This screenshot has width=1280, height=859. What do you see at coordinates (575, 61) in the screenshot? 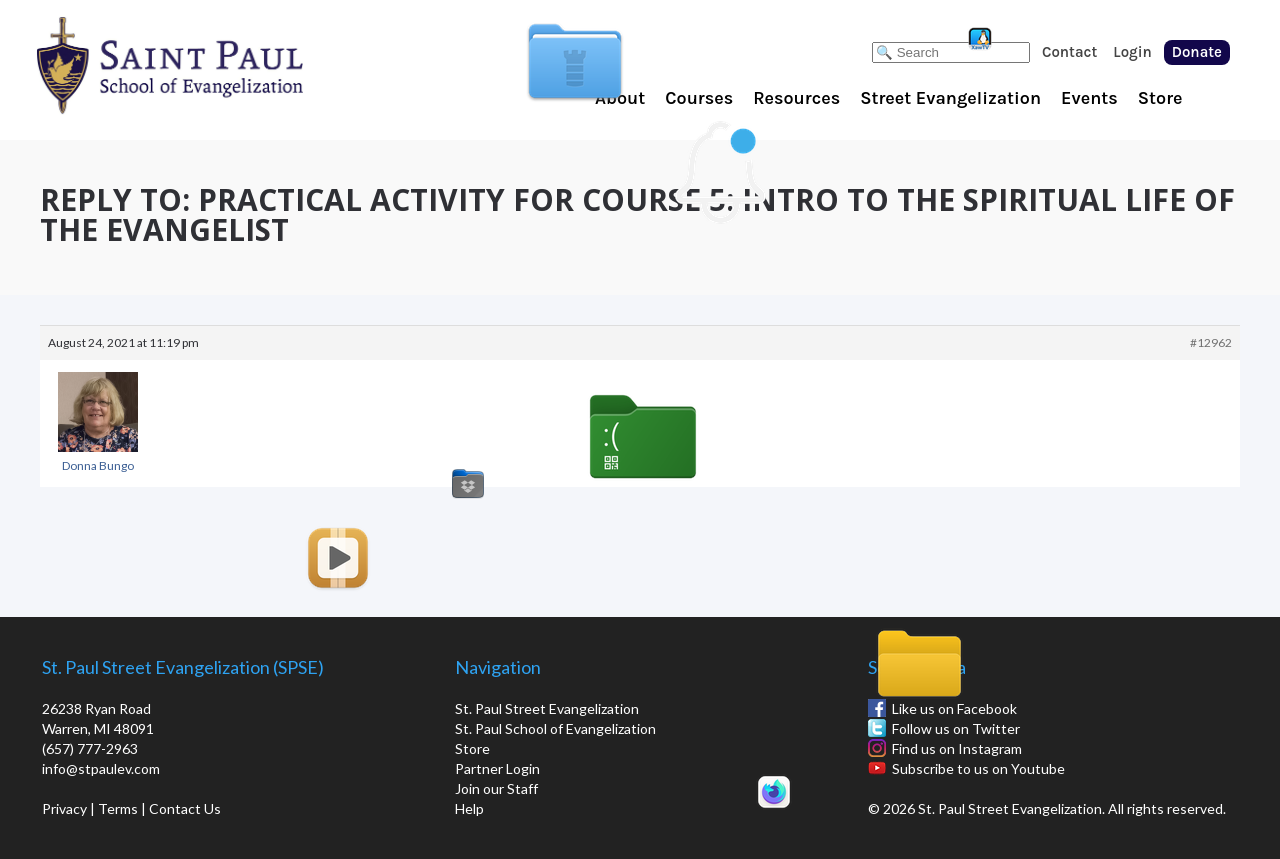
I see `open Intego security software folder` at bounding box center [575, 61].